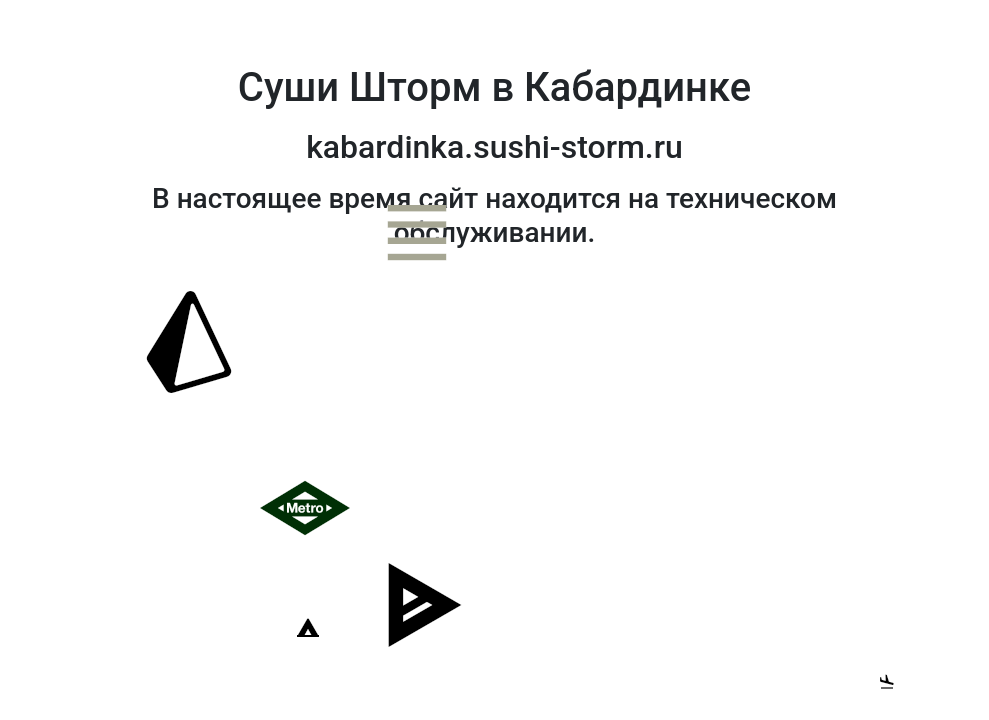 The width and height of the screenshot is (989, 720). I want to click on justify text alignment, so click(417, 231).